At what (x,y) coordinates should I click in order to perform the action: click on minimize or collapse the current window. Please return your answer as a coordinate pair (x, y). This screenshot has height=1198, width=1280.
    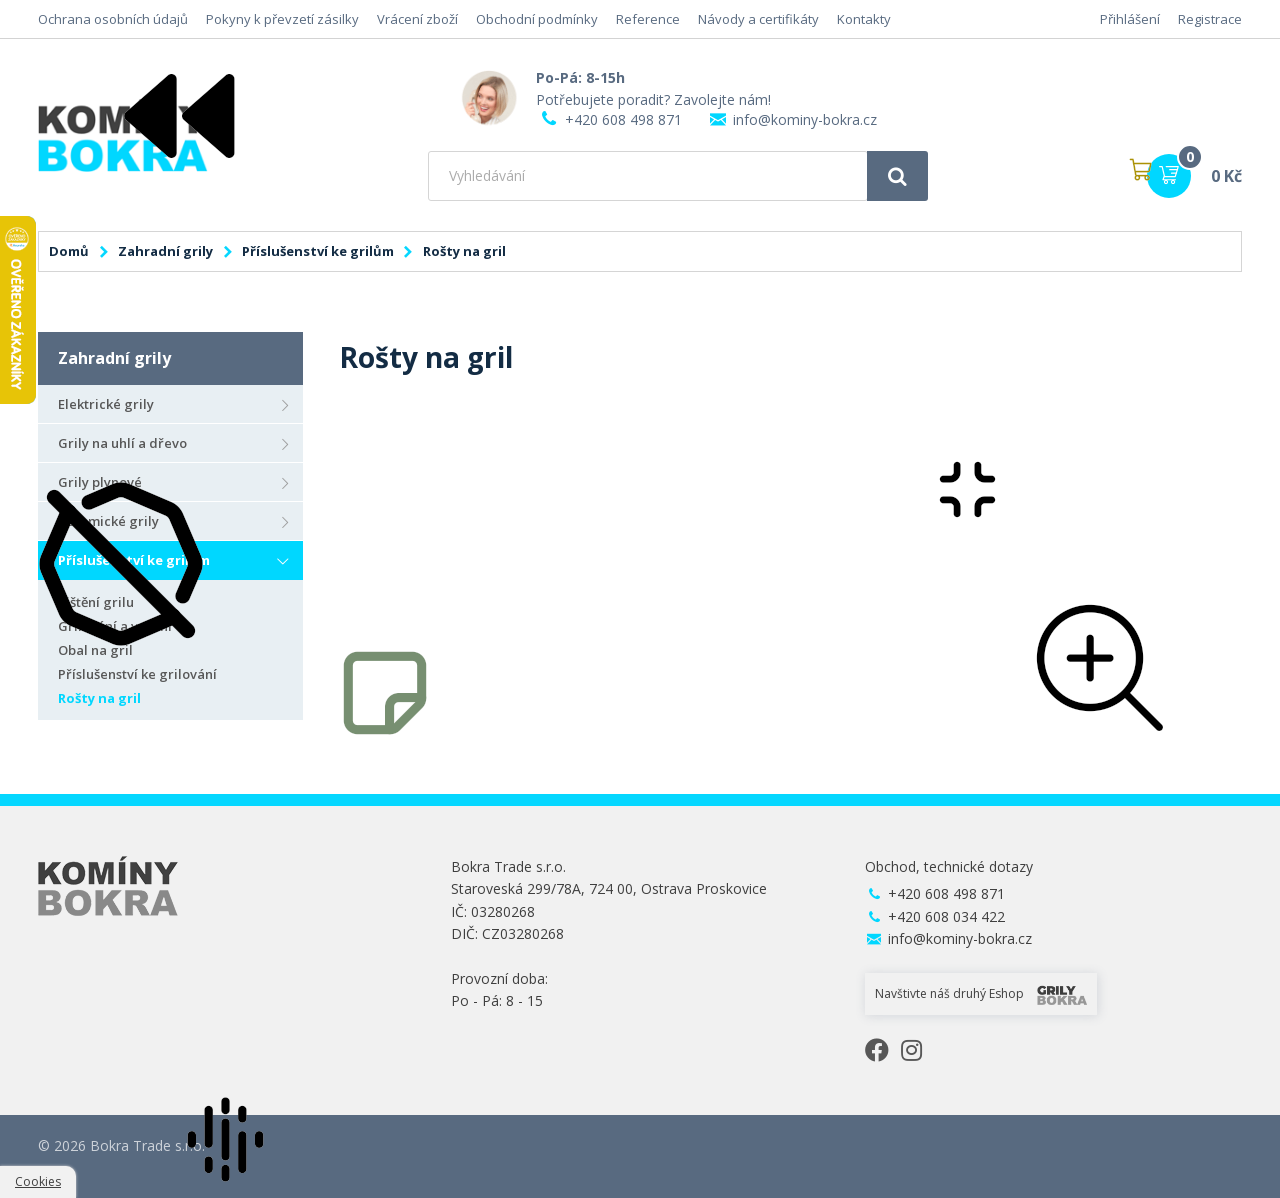
    Looking at the image, I should click on (967, 489).